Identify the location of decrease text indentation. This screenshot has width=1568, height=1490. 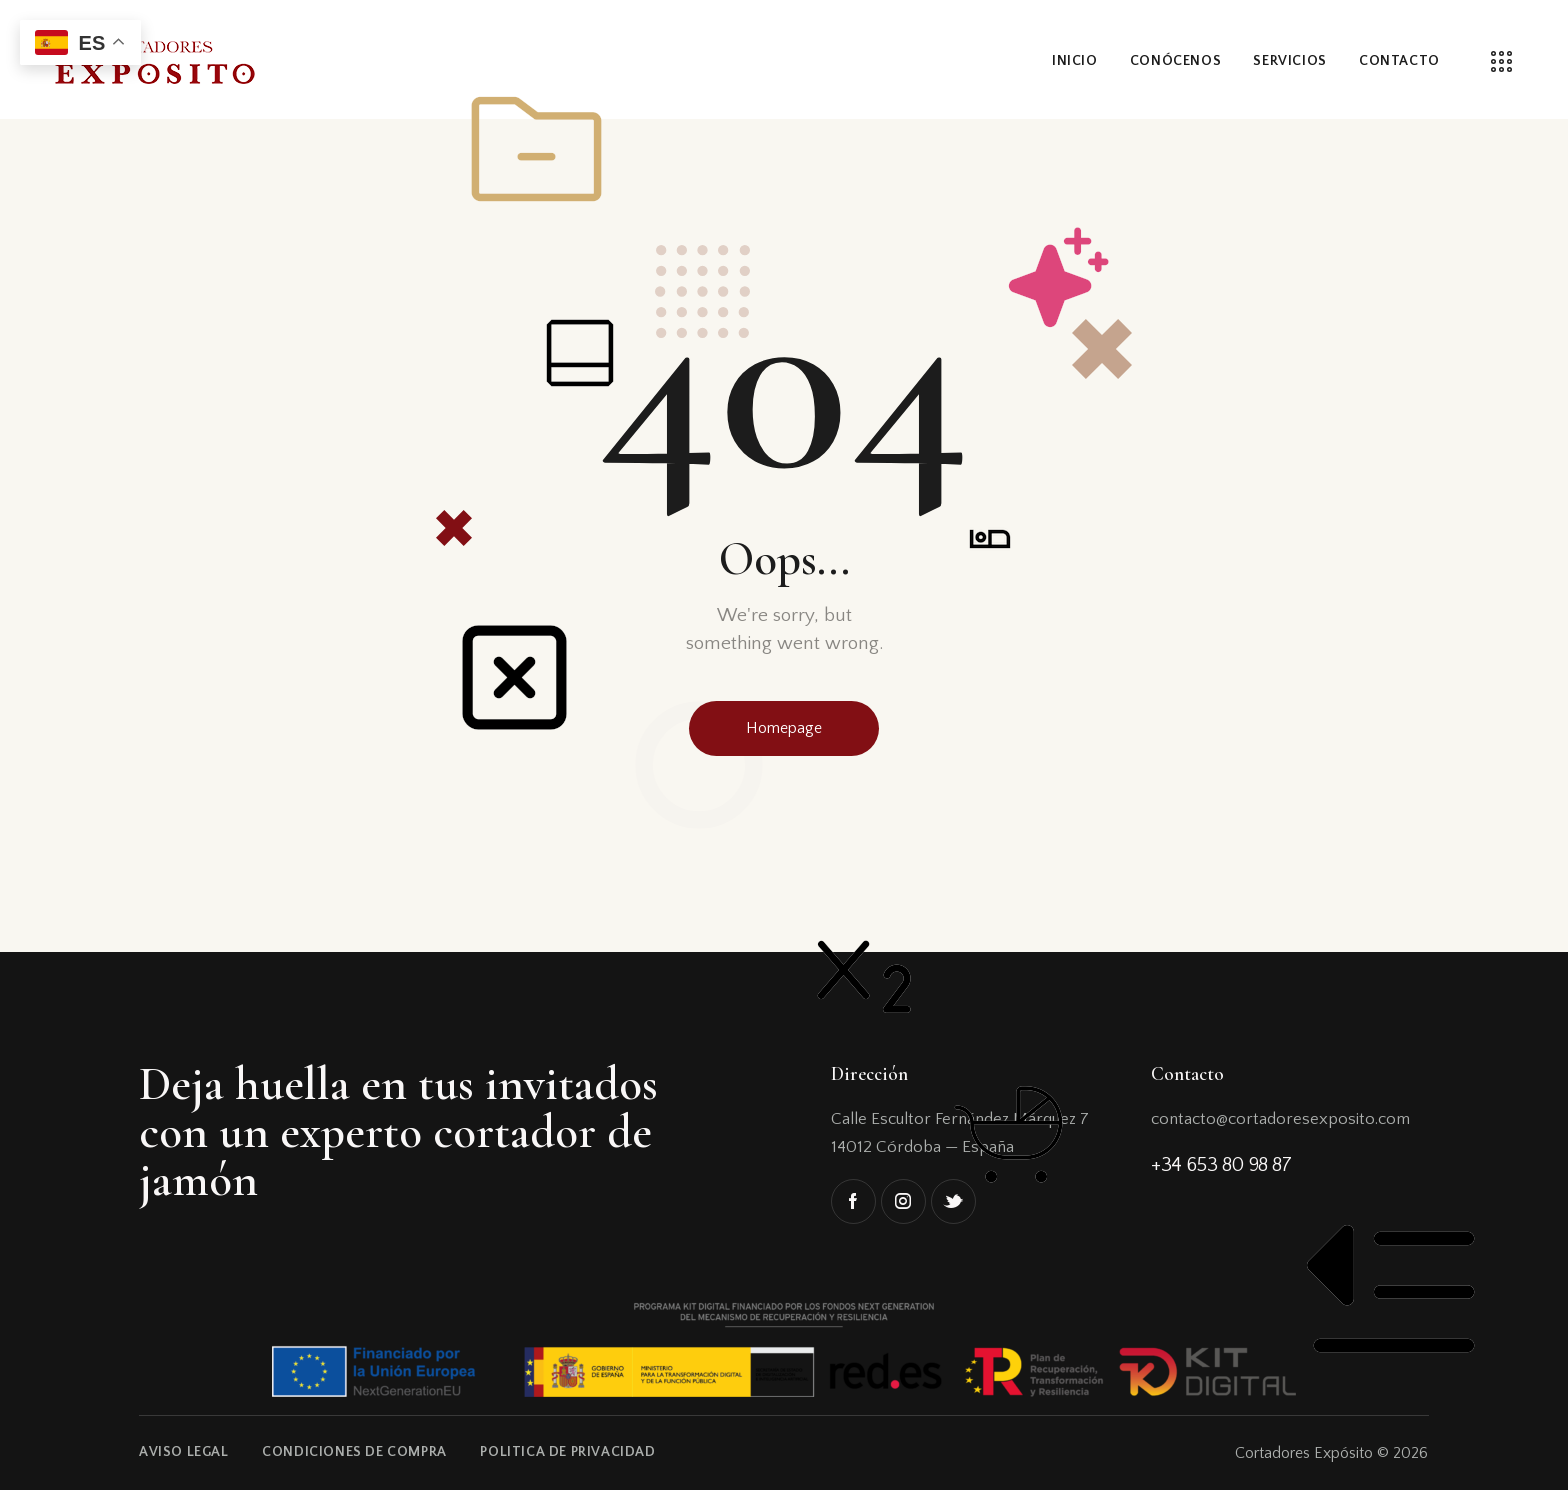
(1394, 1292).